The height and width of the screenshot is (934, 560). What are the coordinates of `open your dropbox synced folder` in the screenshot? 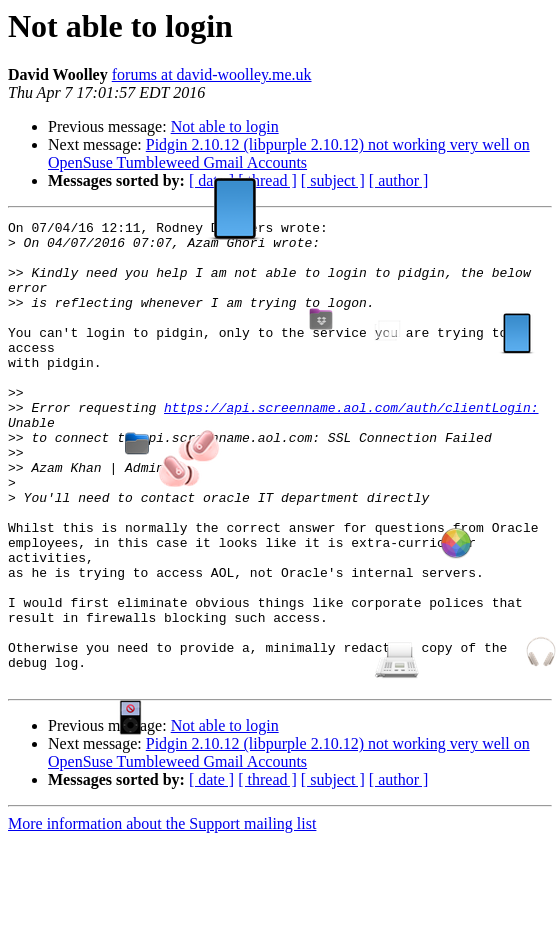 It's located at (321, 319).